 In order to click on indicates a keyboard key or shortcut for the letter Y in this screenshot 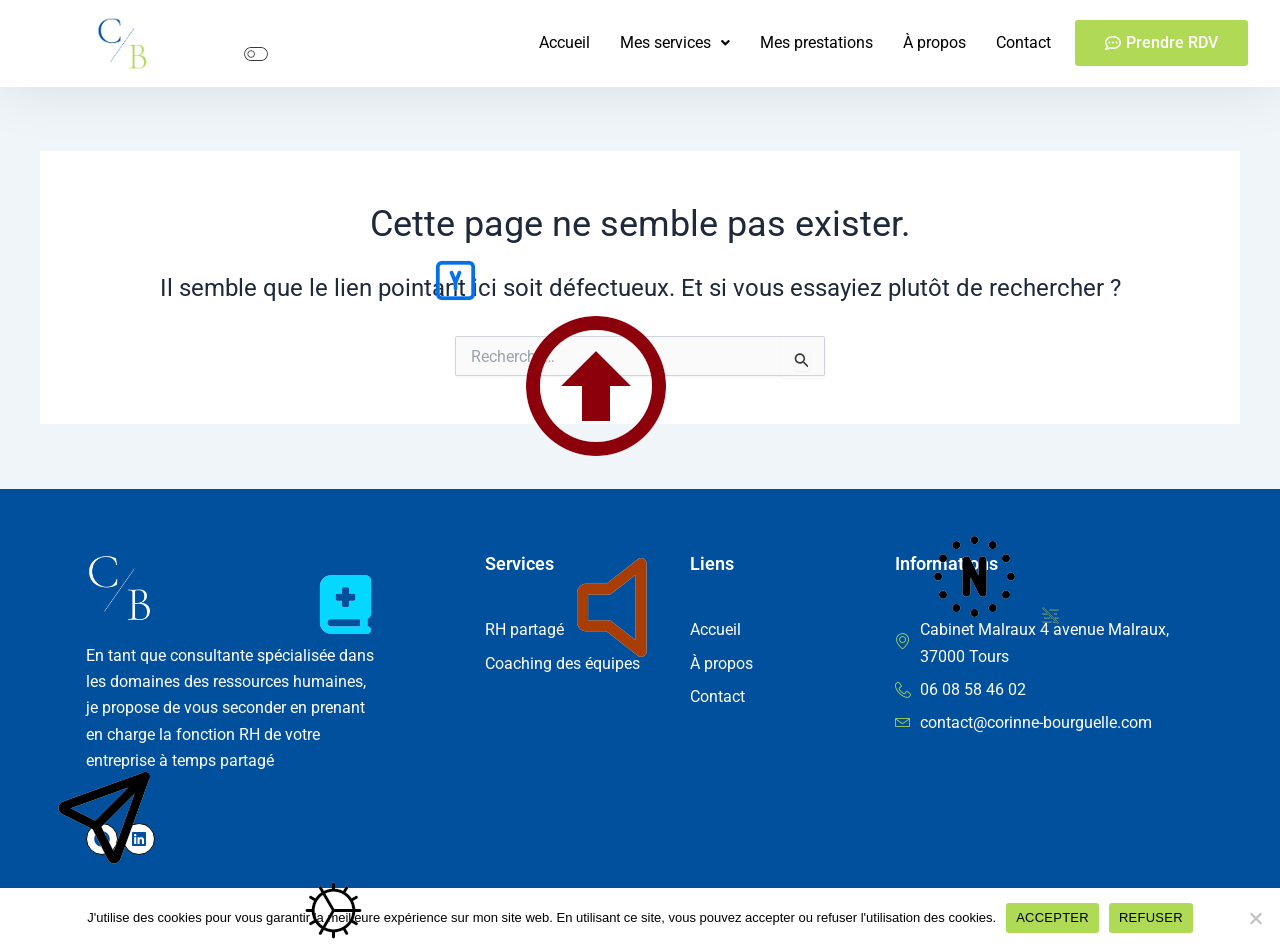, I will do `click(455, 280)`.